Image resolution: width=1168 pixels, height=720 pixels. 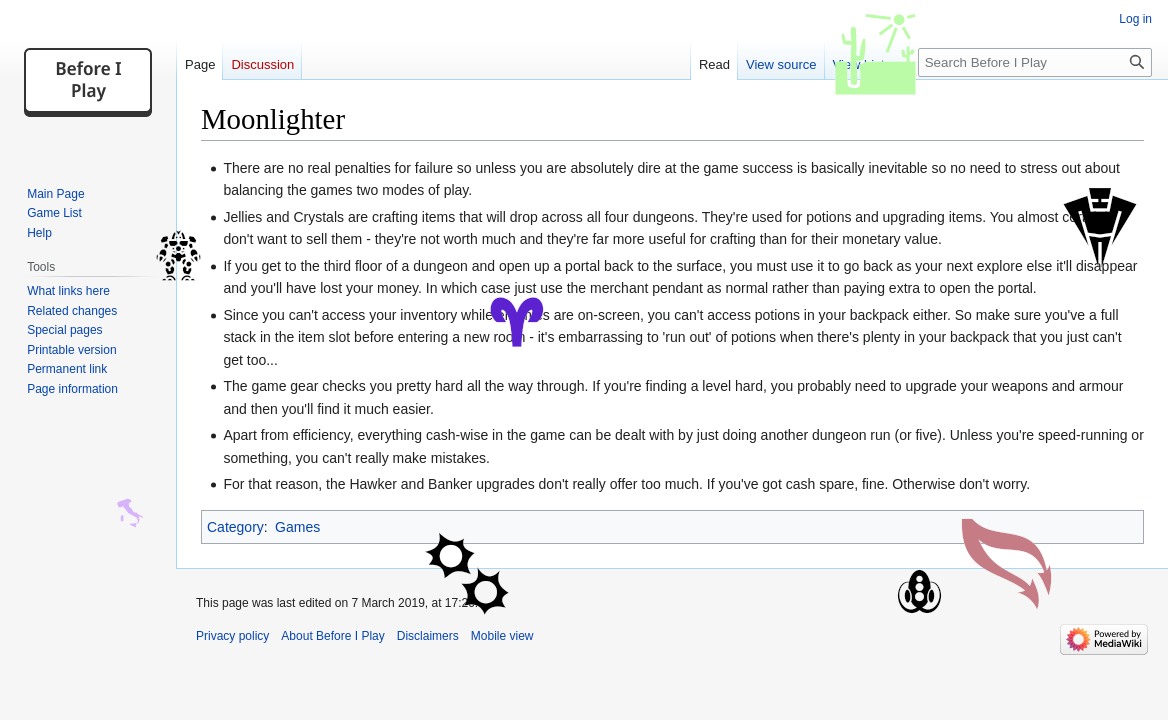 What do you see at coordinates (130, 513) in the screenshot?
I see `select italy as your country or region` at bounding box center [130, 513].